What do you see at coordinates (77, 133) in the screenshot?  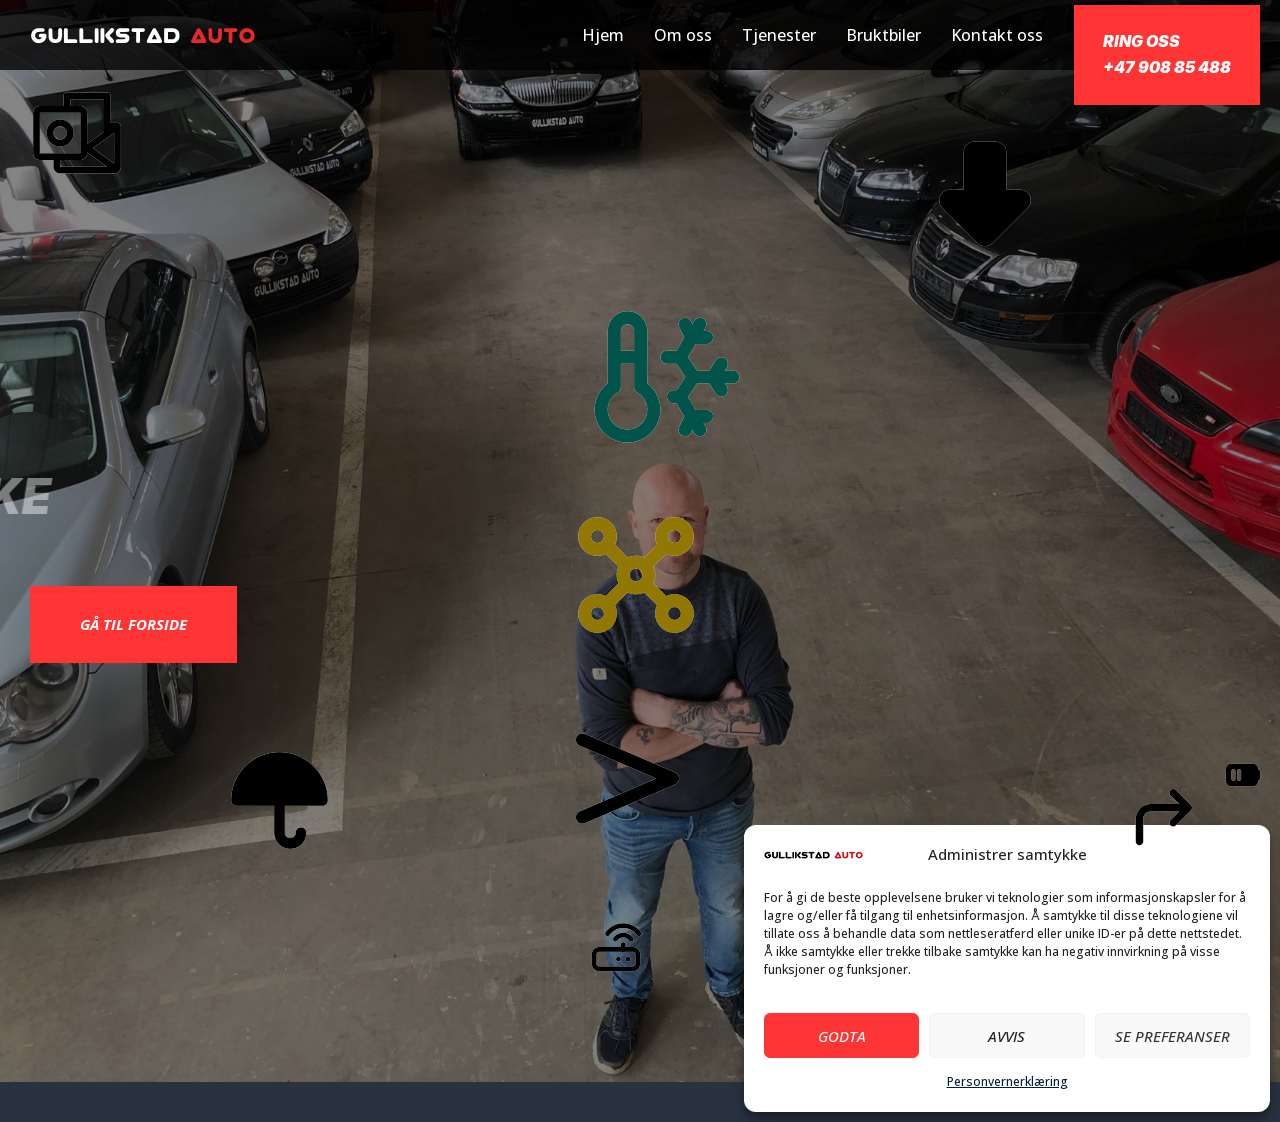 I see `open microsoft outlook email app` at bounding box center [77, 133].